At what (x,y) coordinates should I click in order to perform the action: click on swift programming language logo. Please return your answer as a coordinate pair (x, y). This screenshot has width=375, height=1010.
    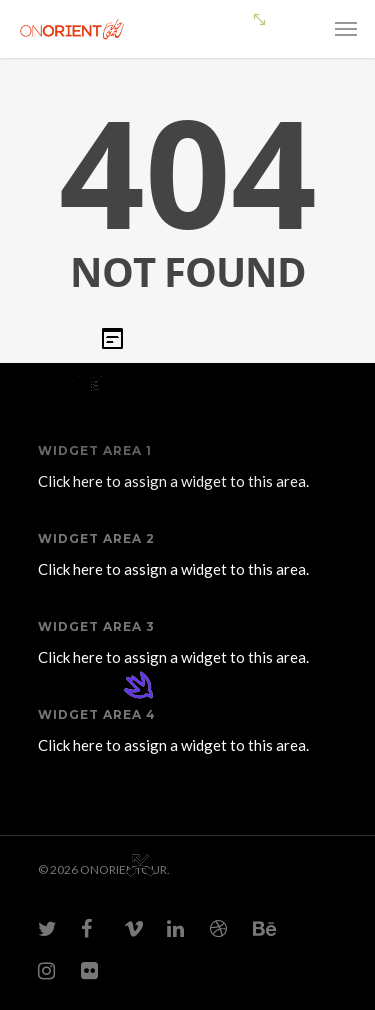
    Looking at the image, I should click on (138, 685).